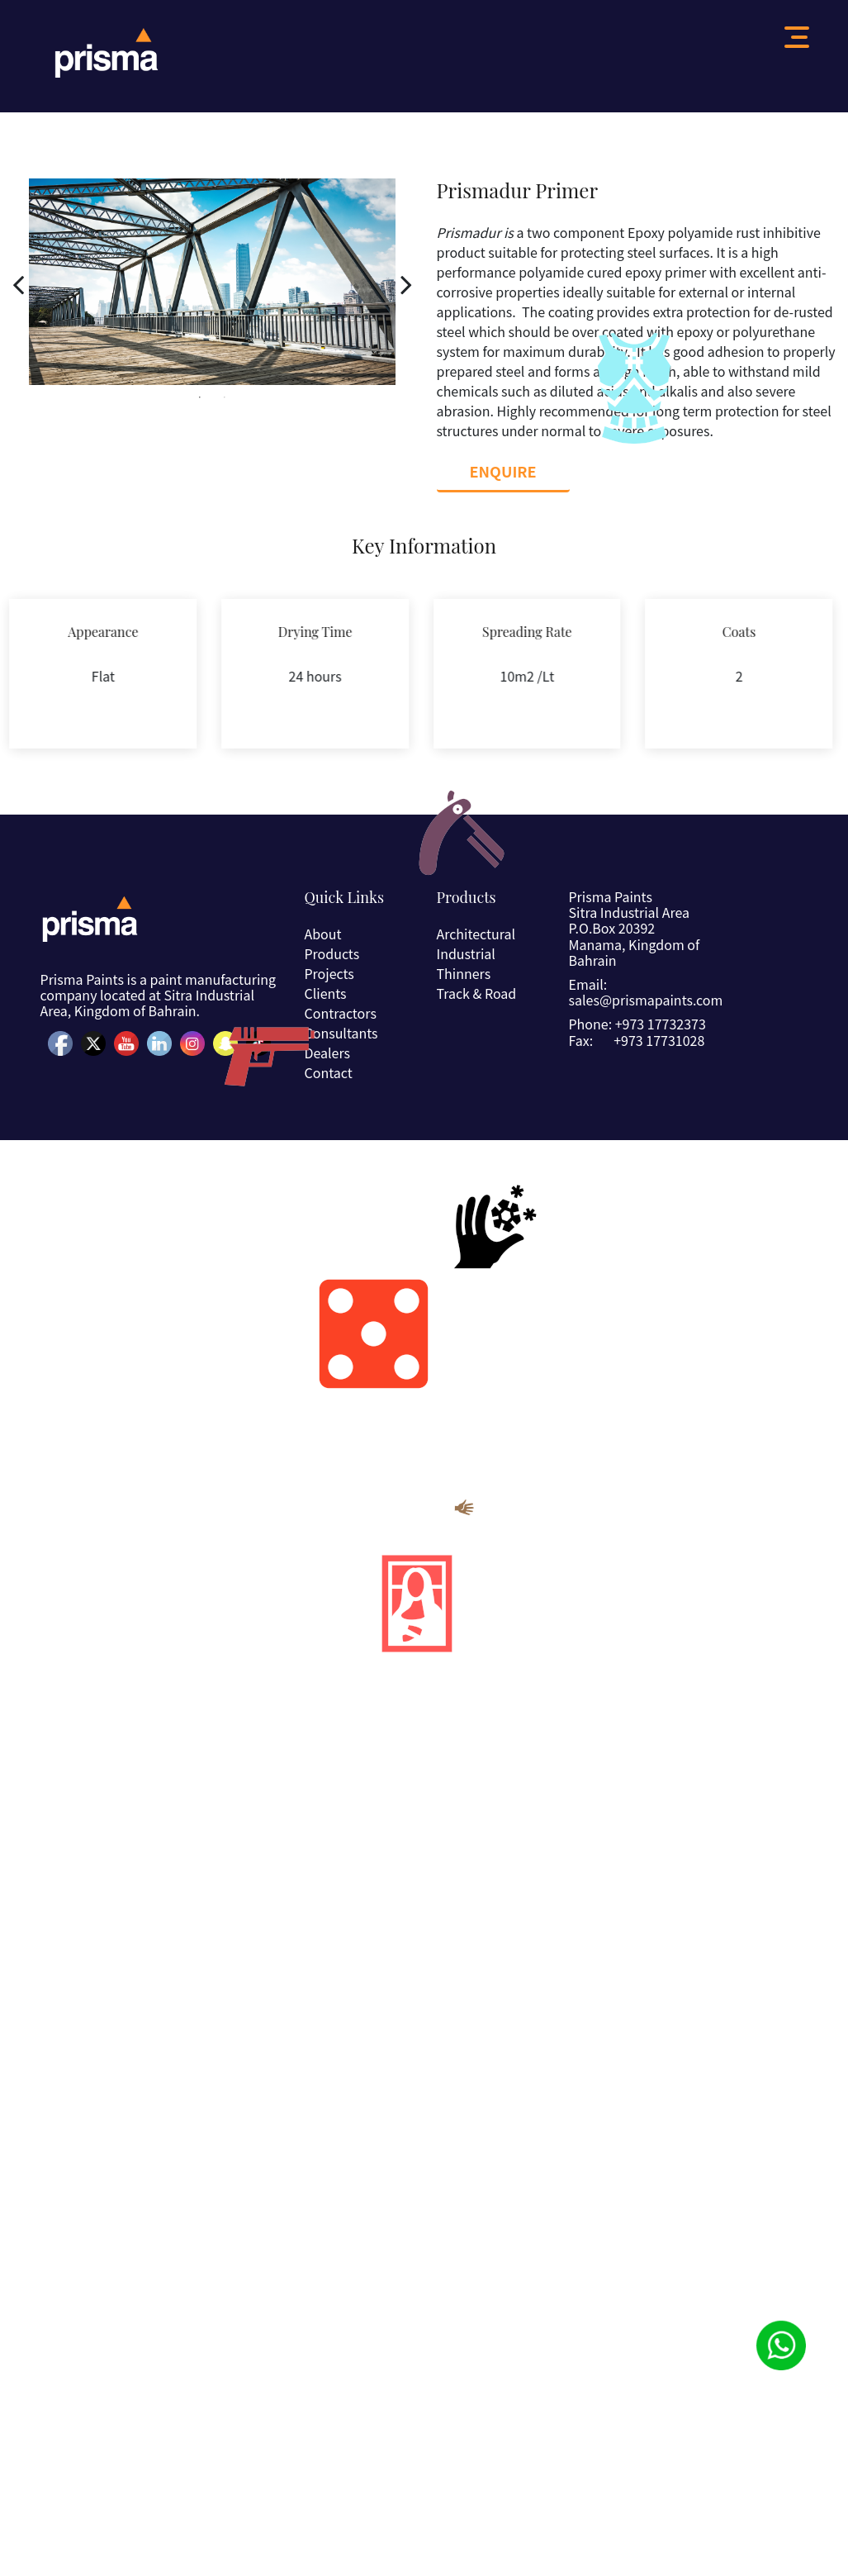 The image size is (848, 2576). Describe the element at coordinates (417, 1604) in the screenshot. I see `view artwork or gallery` at that location.